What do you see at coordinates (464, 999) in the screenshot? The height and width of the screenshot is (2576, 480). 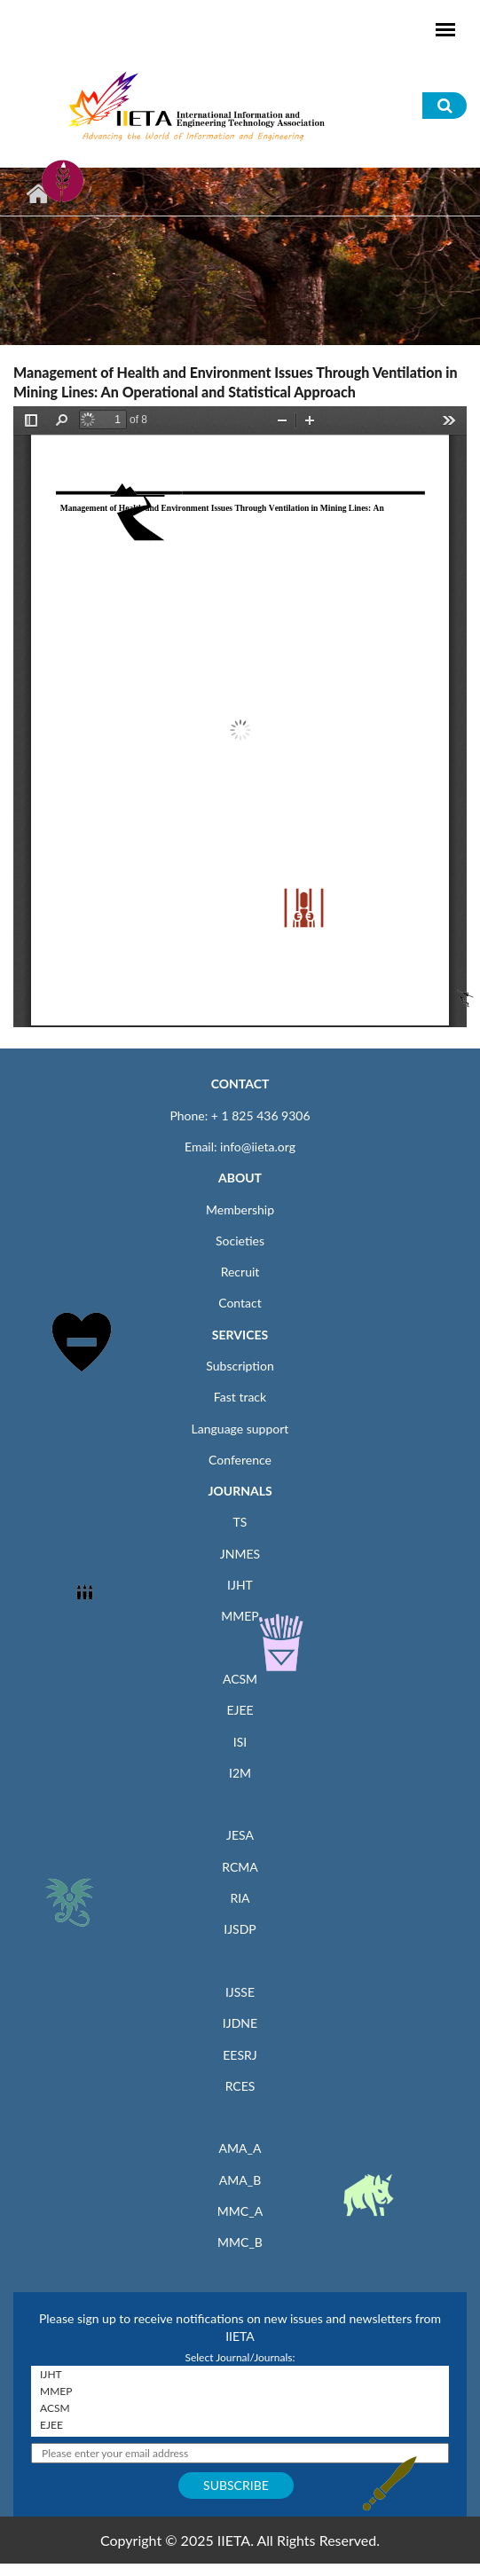 I see `flying fox or zipline activity icon` at bounding box center [464, 999].